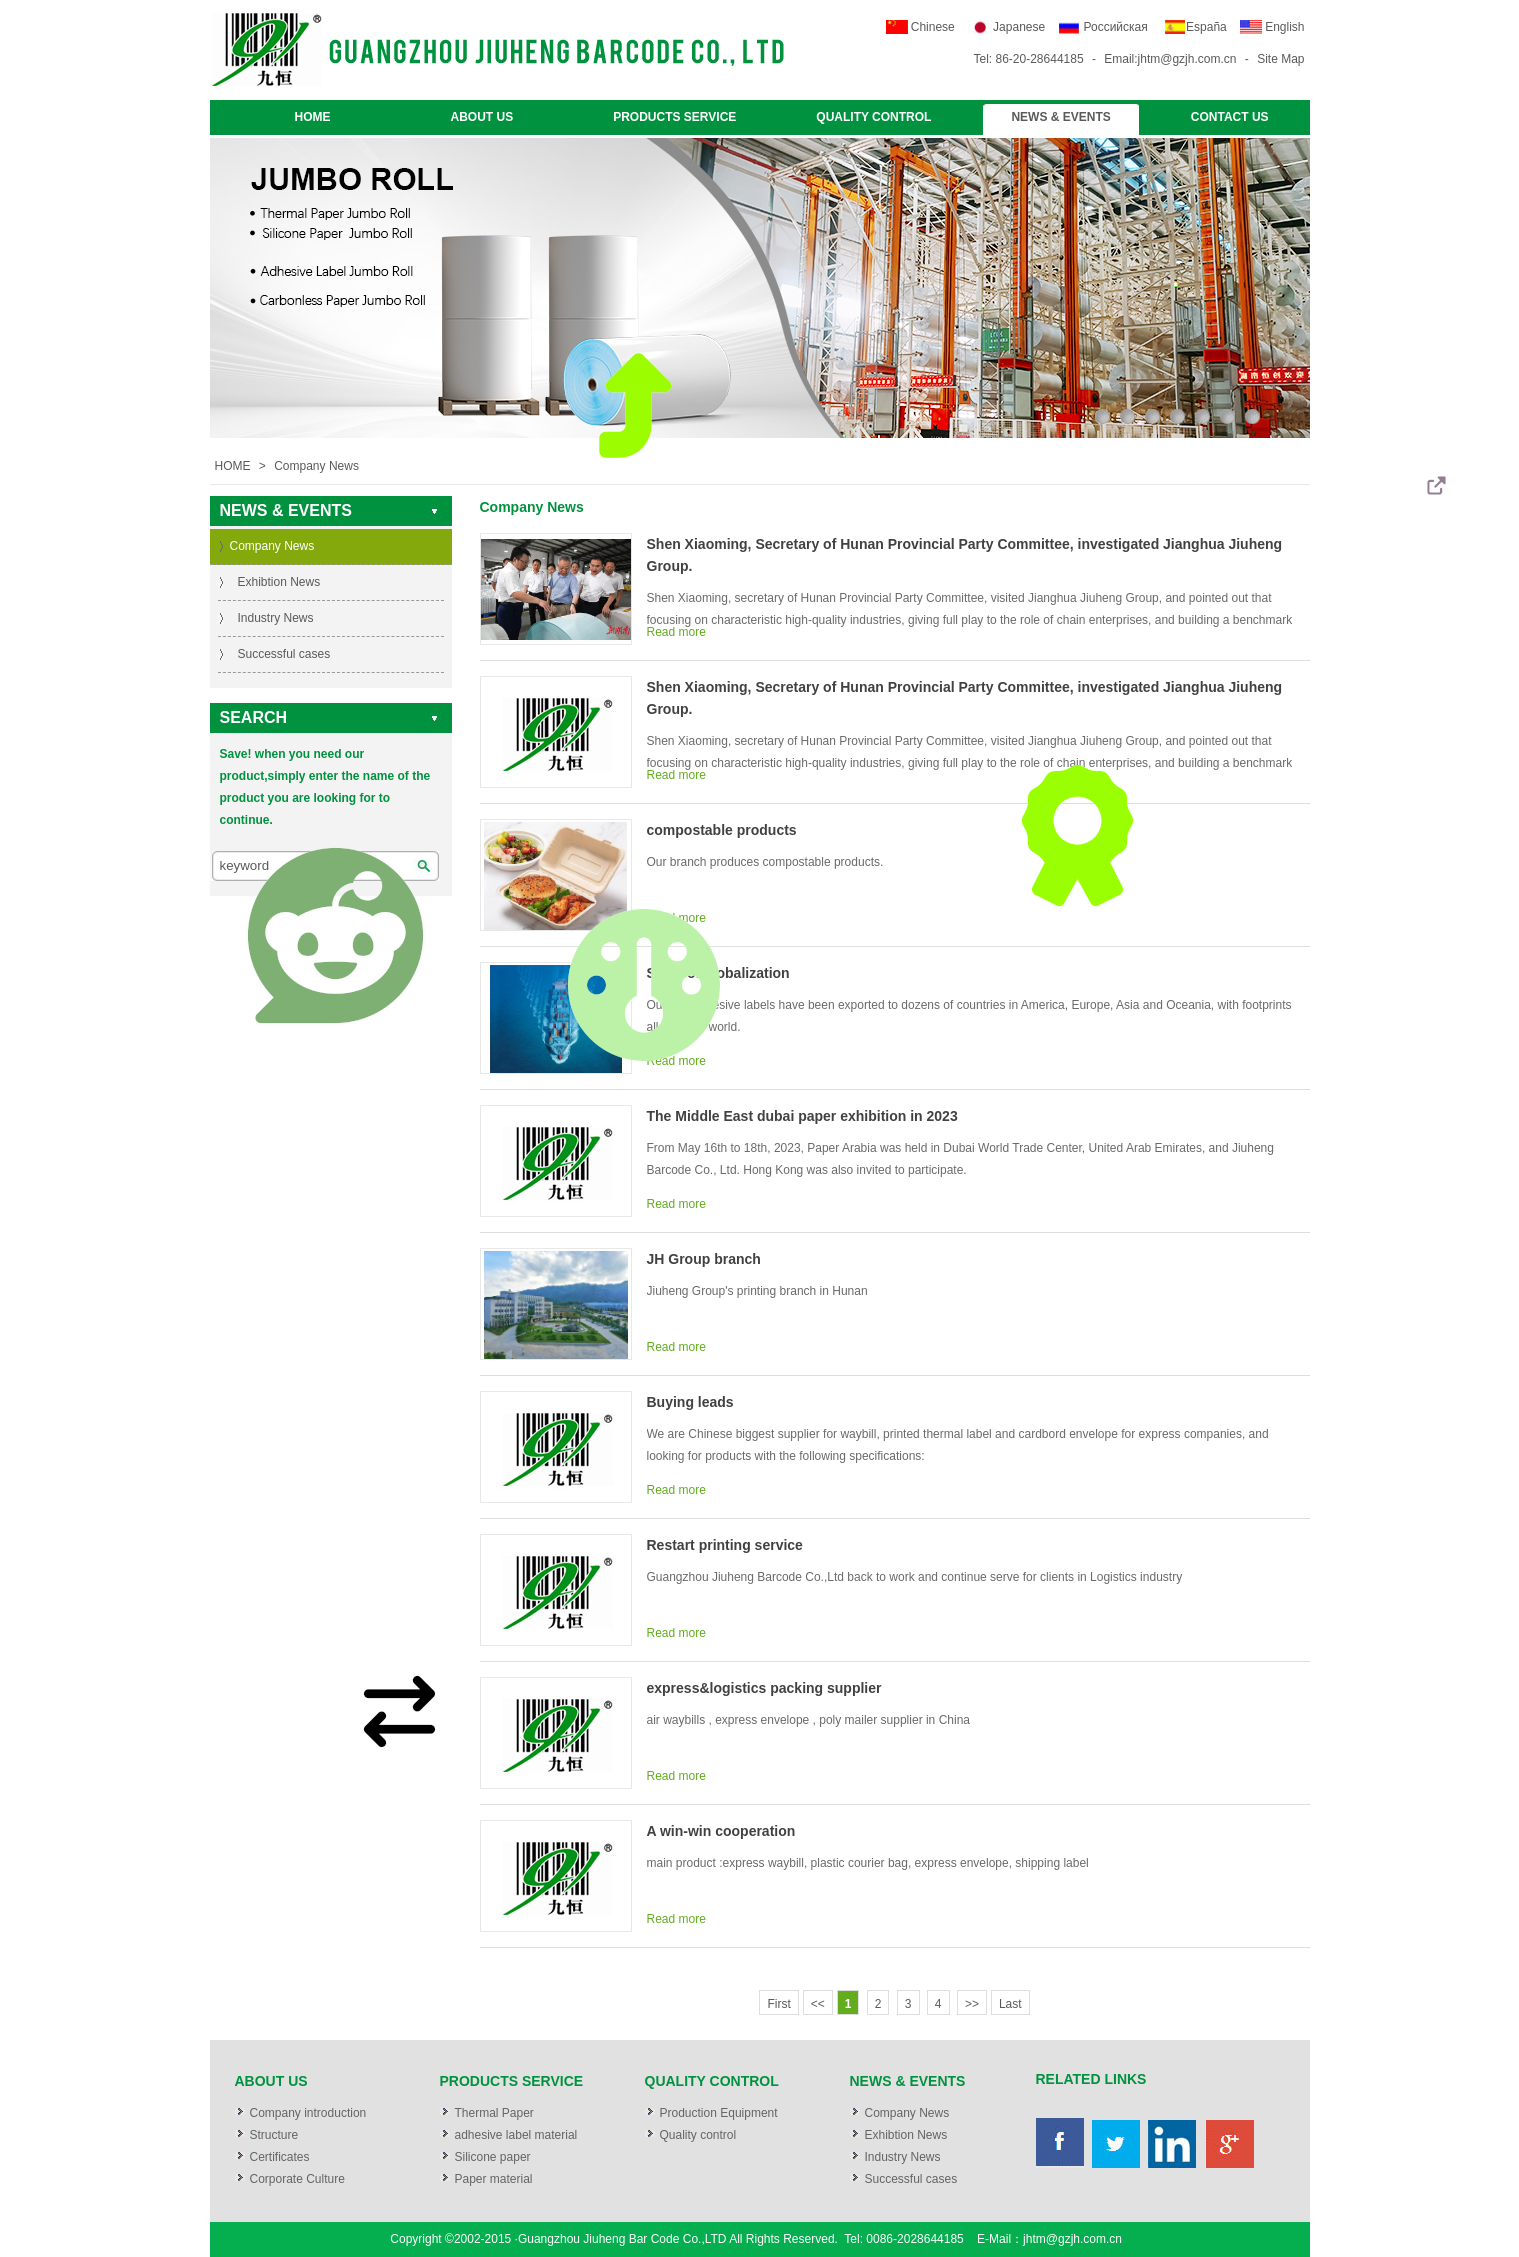 The width and height of the screenshot is (1519, 2257). What do you see at coordinates (335, 935) in the screenshot?
I see `open the Reddit app` at bounding box center [335, 935].